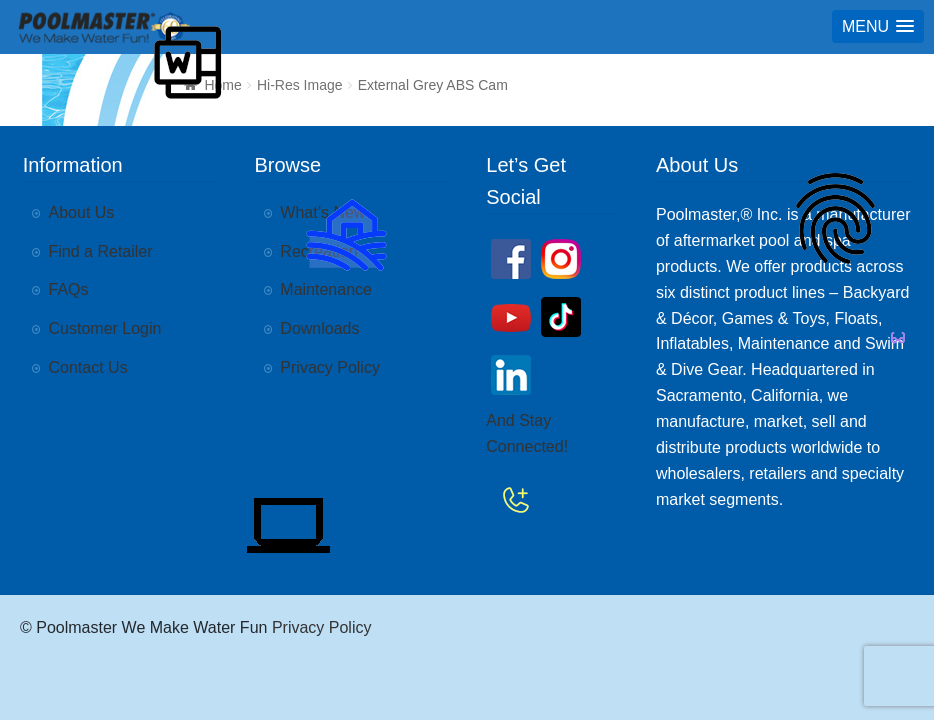 Image resolution: width=934 pixels, height=720 pixels. What do you see at coordinates (190, 62) in the screenshot?
I see `open Microsoft Word` at bounding box center [190, 62].